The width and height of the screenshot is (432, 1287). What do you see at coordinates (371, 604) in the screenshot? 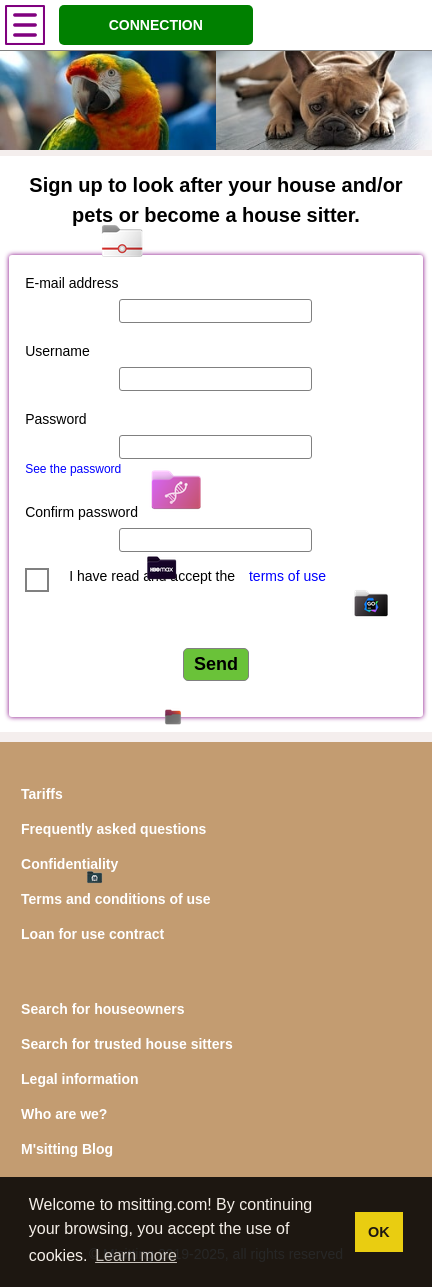
I see `folder containing GoLand IDE projects` at bounding box center [371, 604].